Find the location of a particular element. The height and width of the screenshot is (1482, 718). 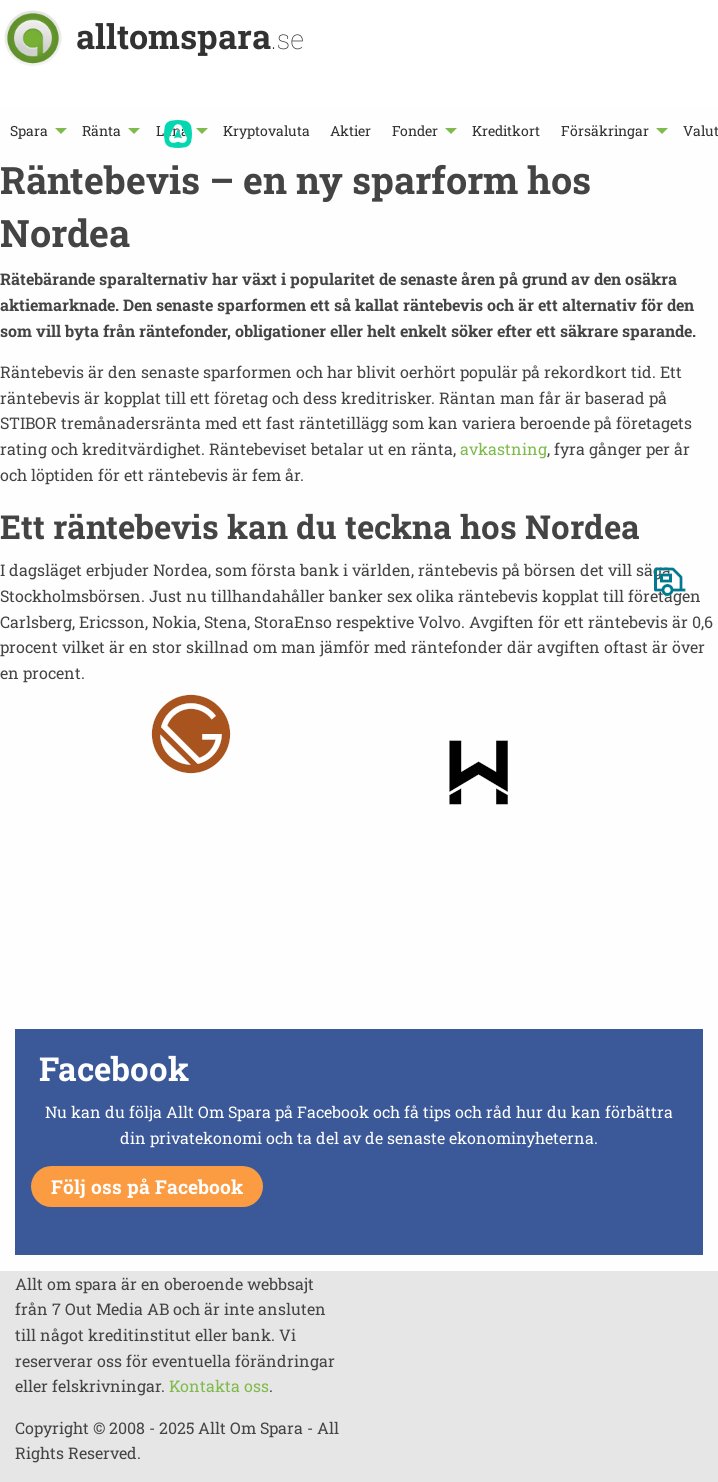

Gatsby framework logo is located at coordinates (191, 734).